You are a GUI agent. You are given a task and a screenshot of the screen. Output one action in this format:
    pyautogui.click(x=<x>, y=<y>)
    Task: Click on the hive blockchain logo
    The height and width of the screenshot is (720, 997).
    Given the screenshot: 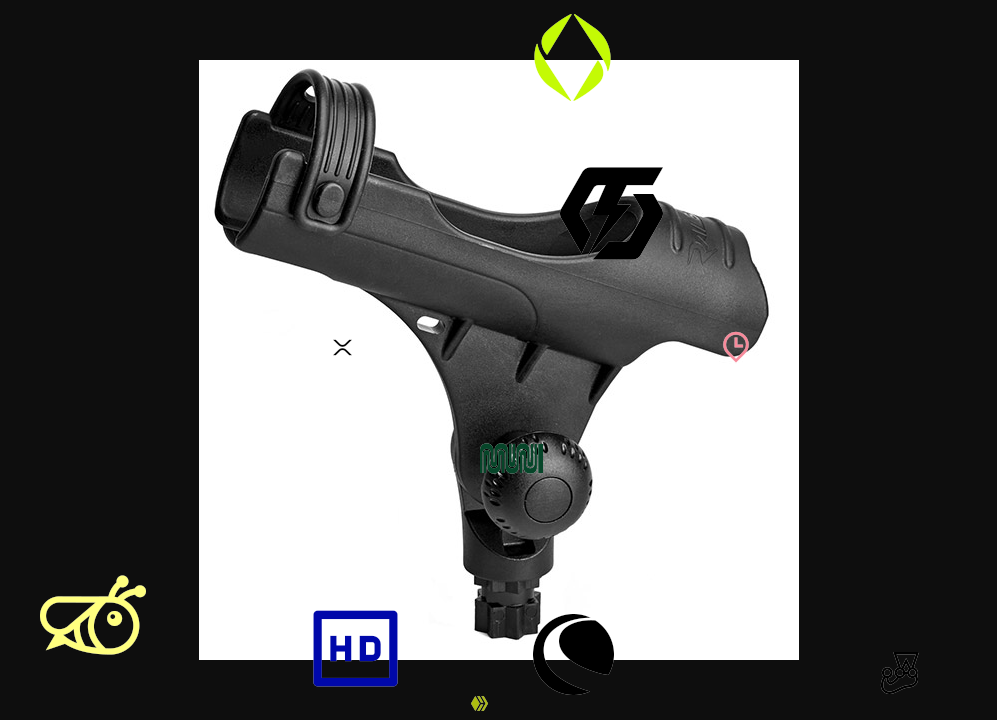 What is the action you would take?
    pyautogui.click(x=479, y=703)
    